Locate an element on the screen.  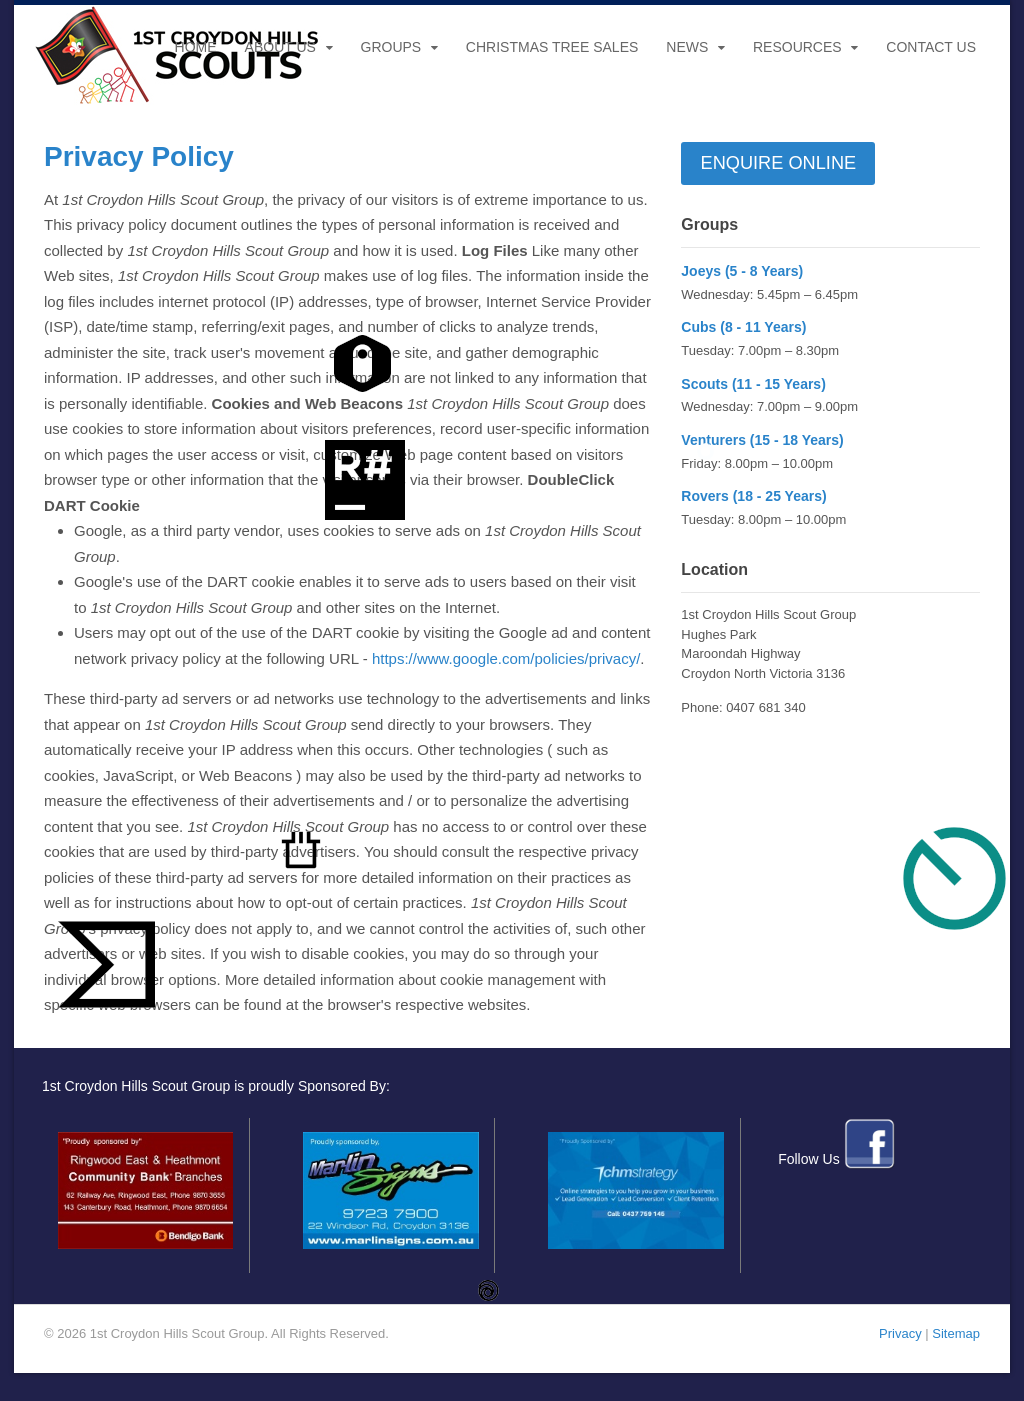
open the refine app is located at coordinates (362, 363).